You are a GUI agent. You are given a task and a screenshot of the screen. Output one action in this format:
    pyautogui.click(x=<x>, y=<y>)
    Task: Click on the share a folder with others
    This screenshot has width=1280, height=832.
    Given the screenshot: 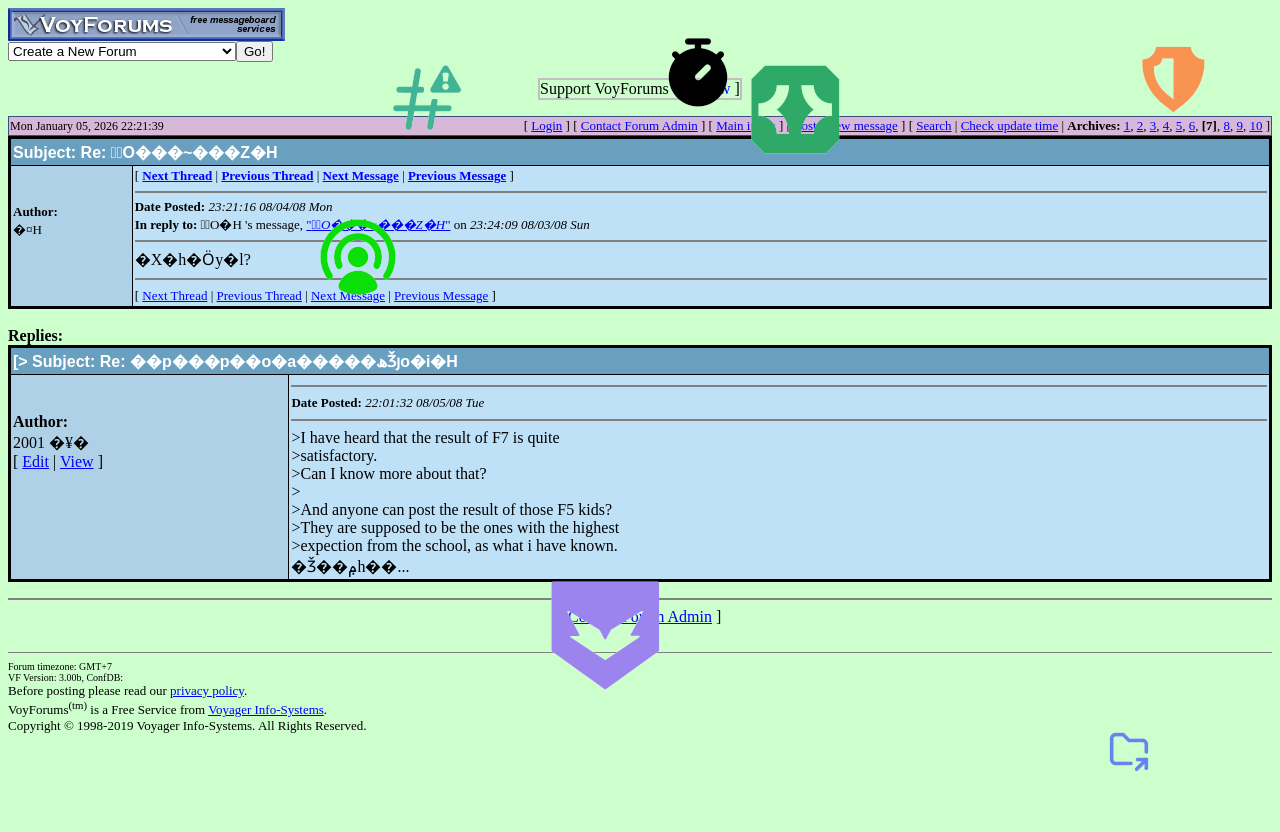 What is the action you would take?
    pyautogui.click(x=1129, y=750)
    